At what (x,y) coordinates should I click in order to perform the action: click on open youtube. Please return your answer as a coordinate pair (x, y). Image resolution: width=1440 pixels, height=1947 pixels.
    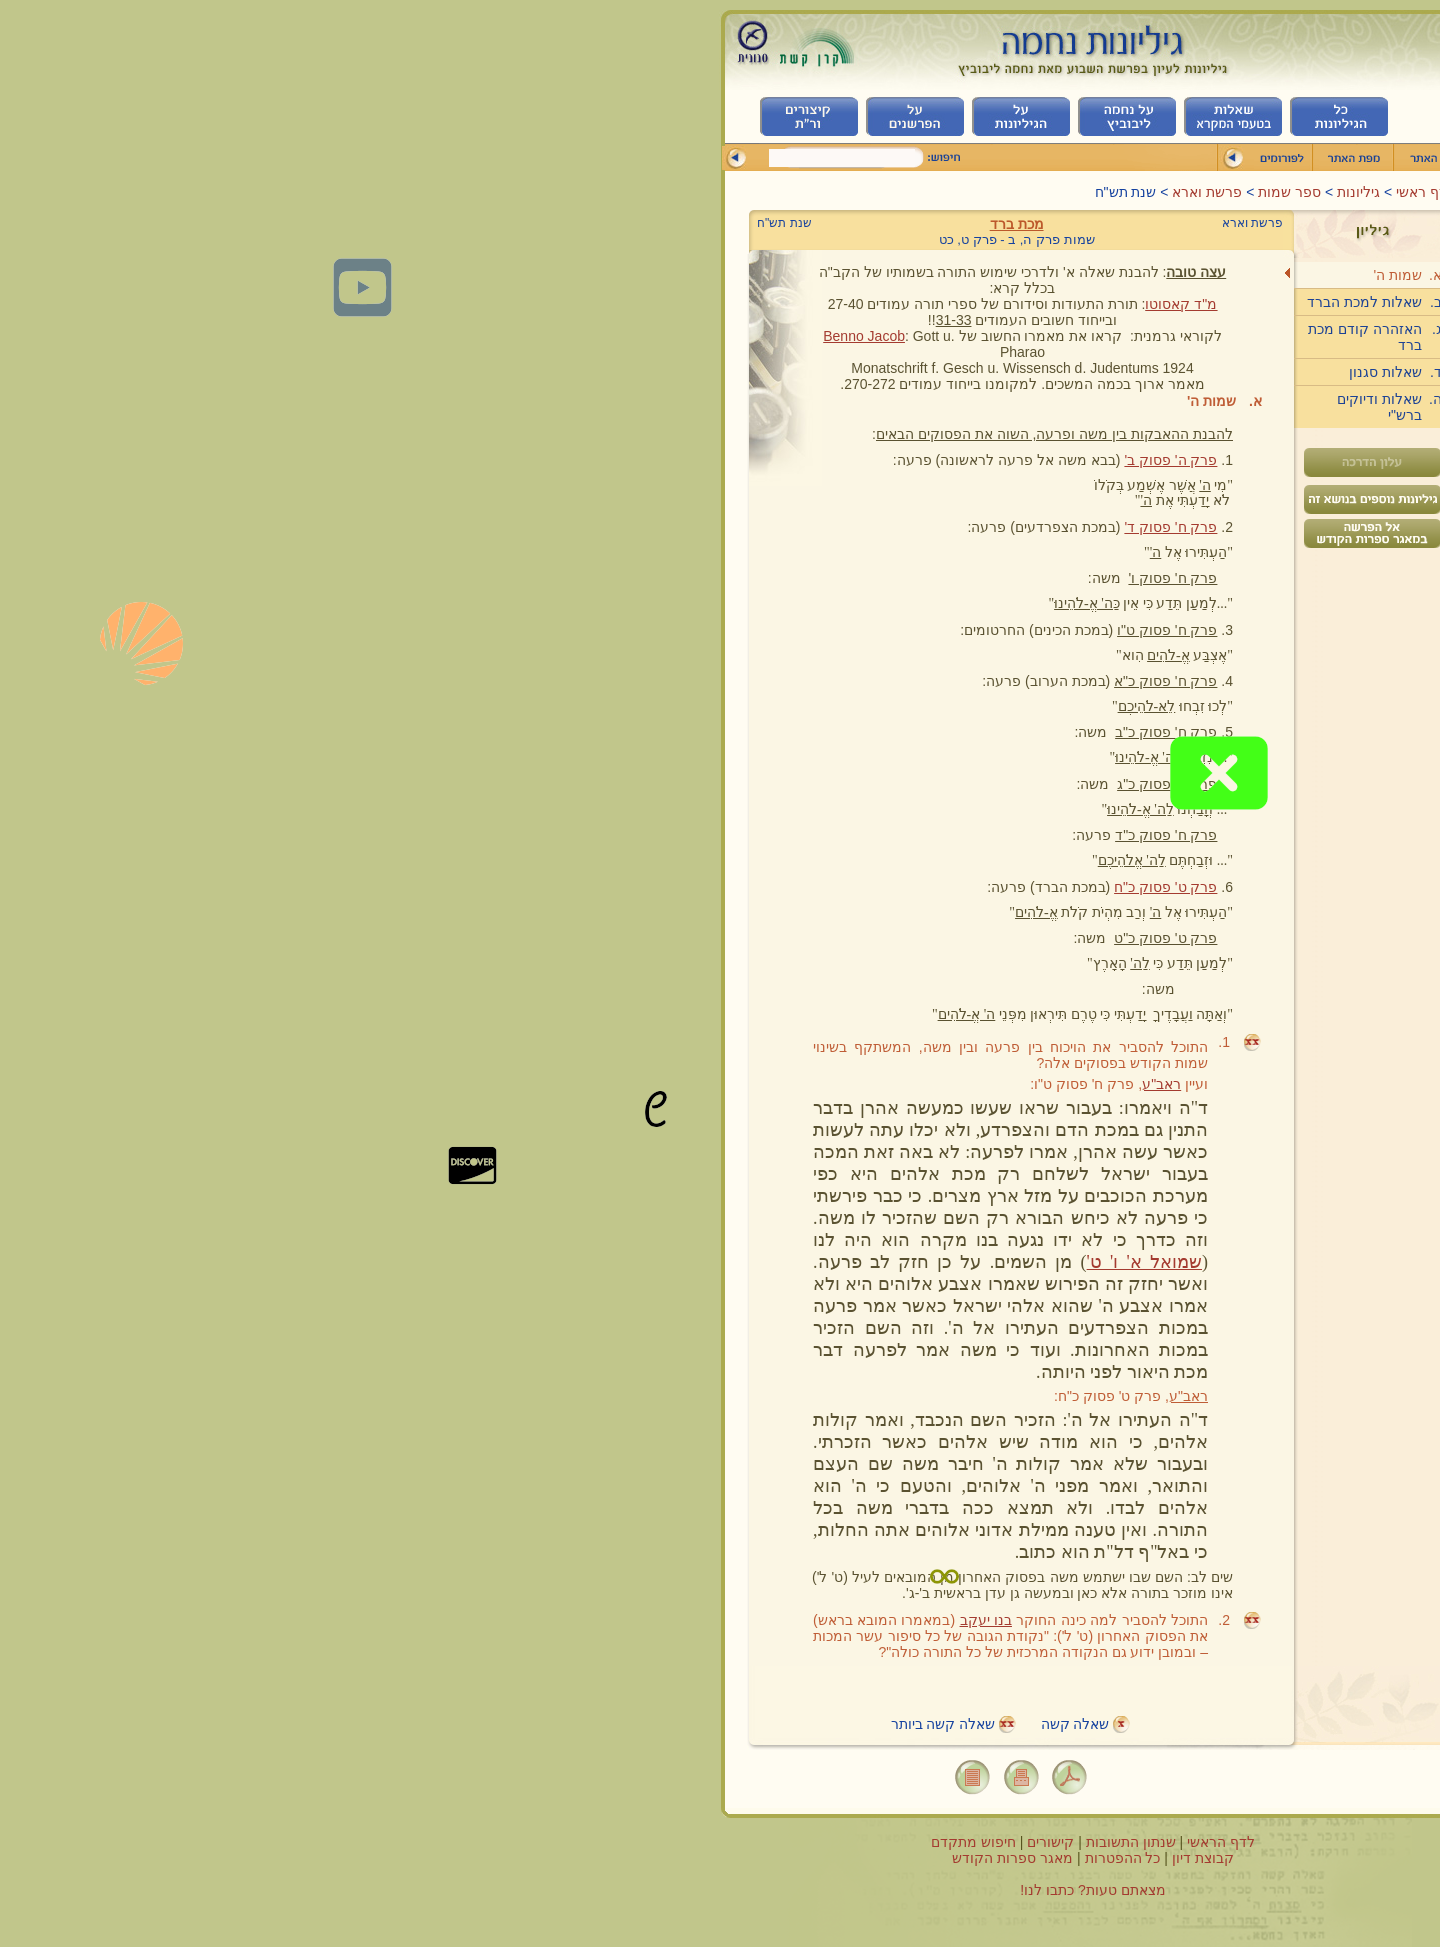
    Looking at the image, I should click on (362, 287).